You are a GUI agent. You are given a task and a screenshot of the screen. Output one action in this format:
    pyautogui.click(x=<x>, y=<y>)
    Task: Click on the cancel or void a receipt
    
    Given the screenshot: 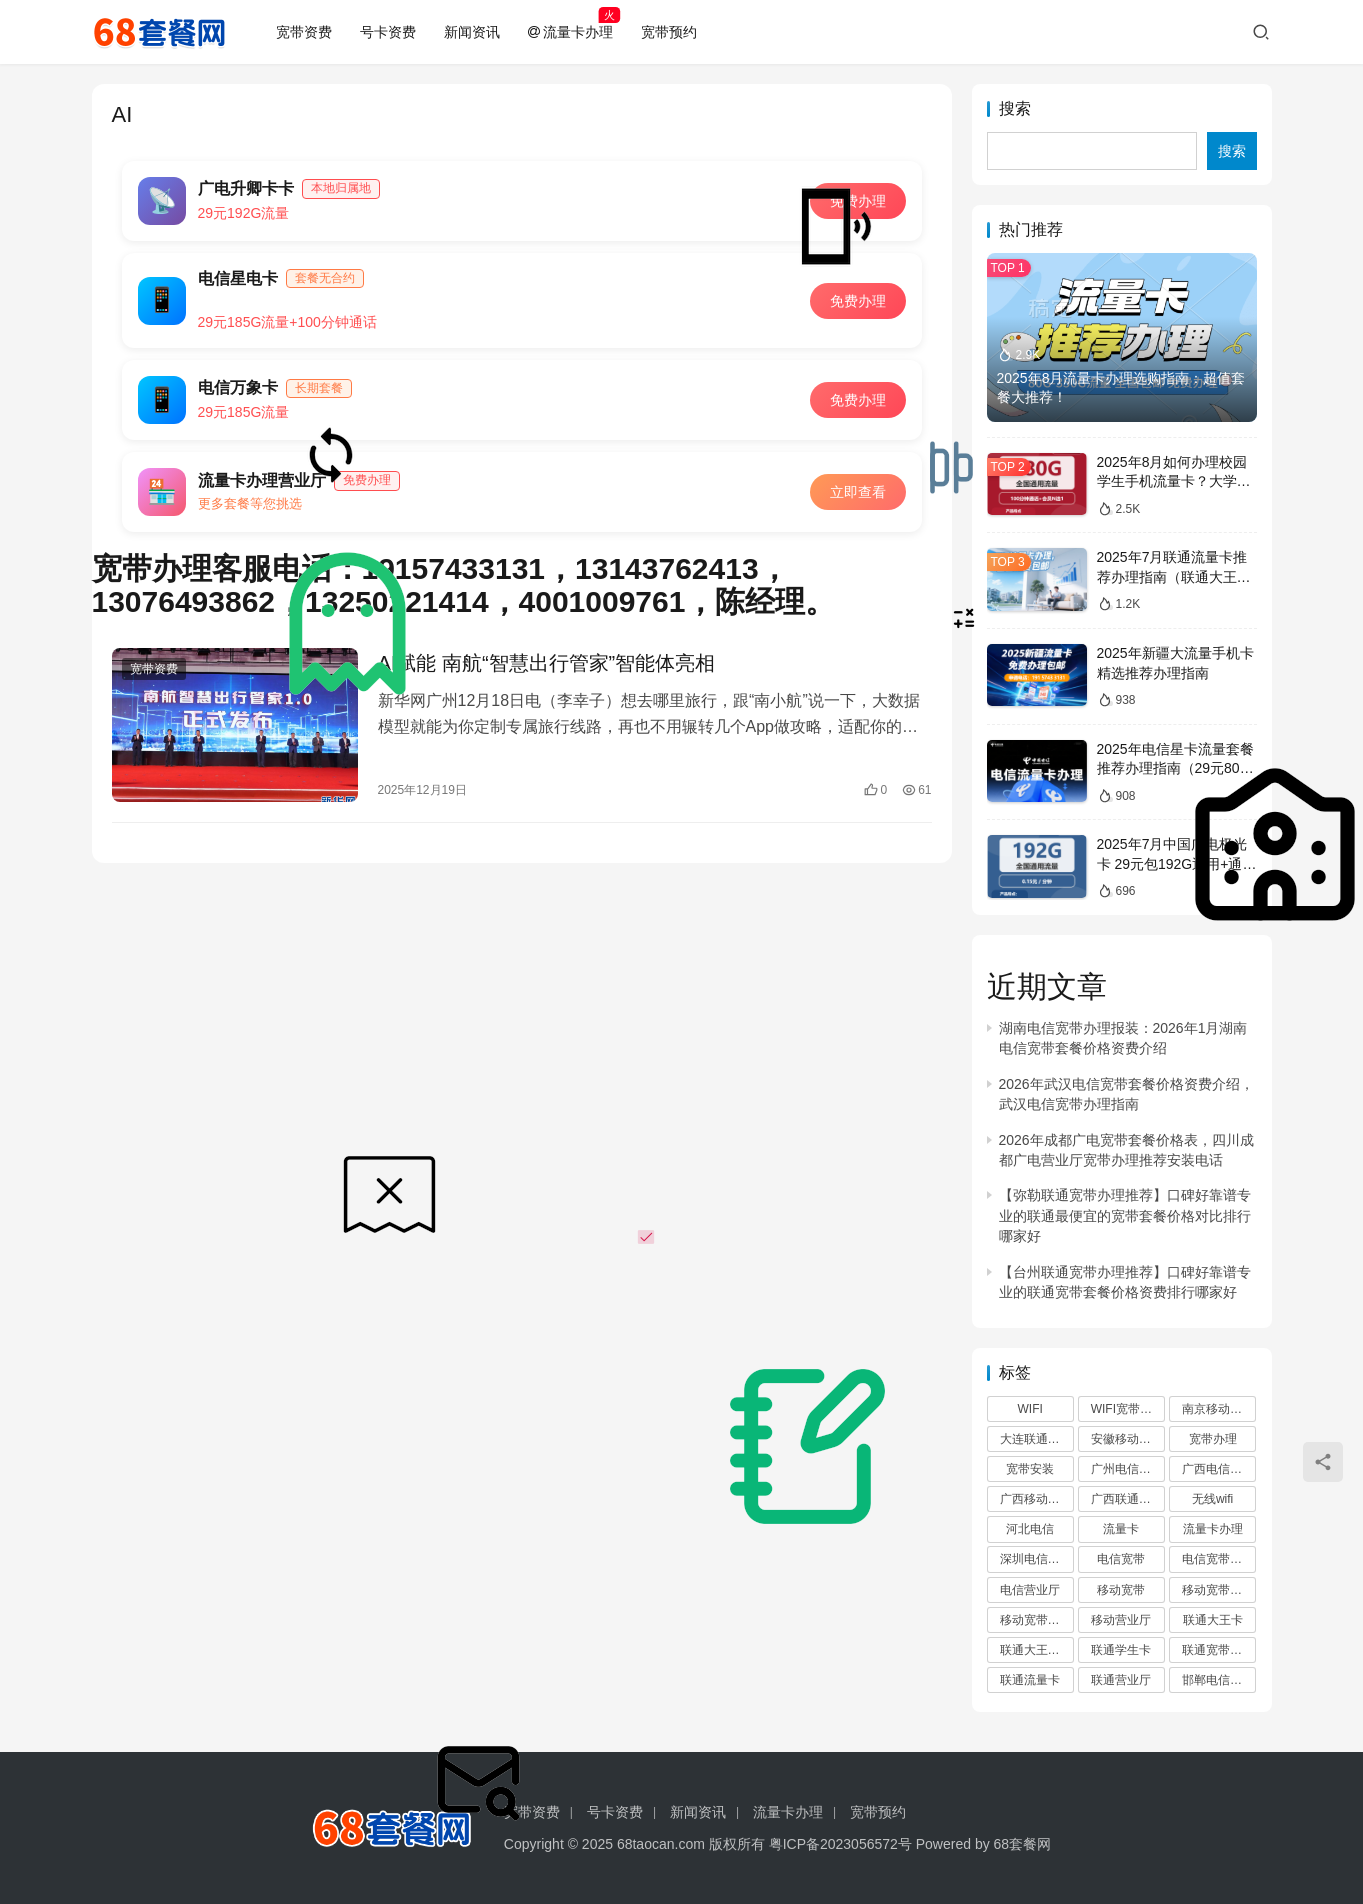 What is the action you would take?
    pyautogui.click(x=389, y=1194)
    